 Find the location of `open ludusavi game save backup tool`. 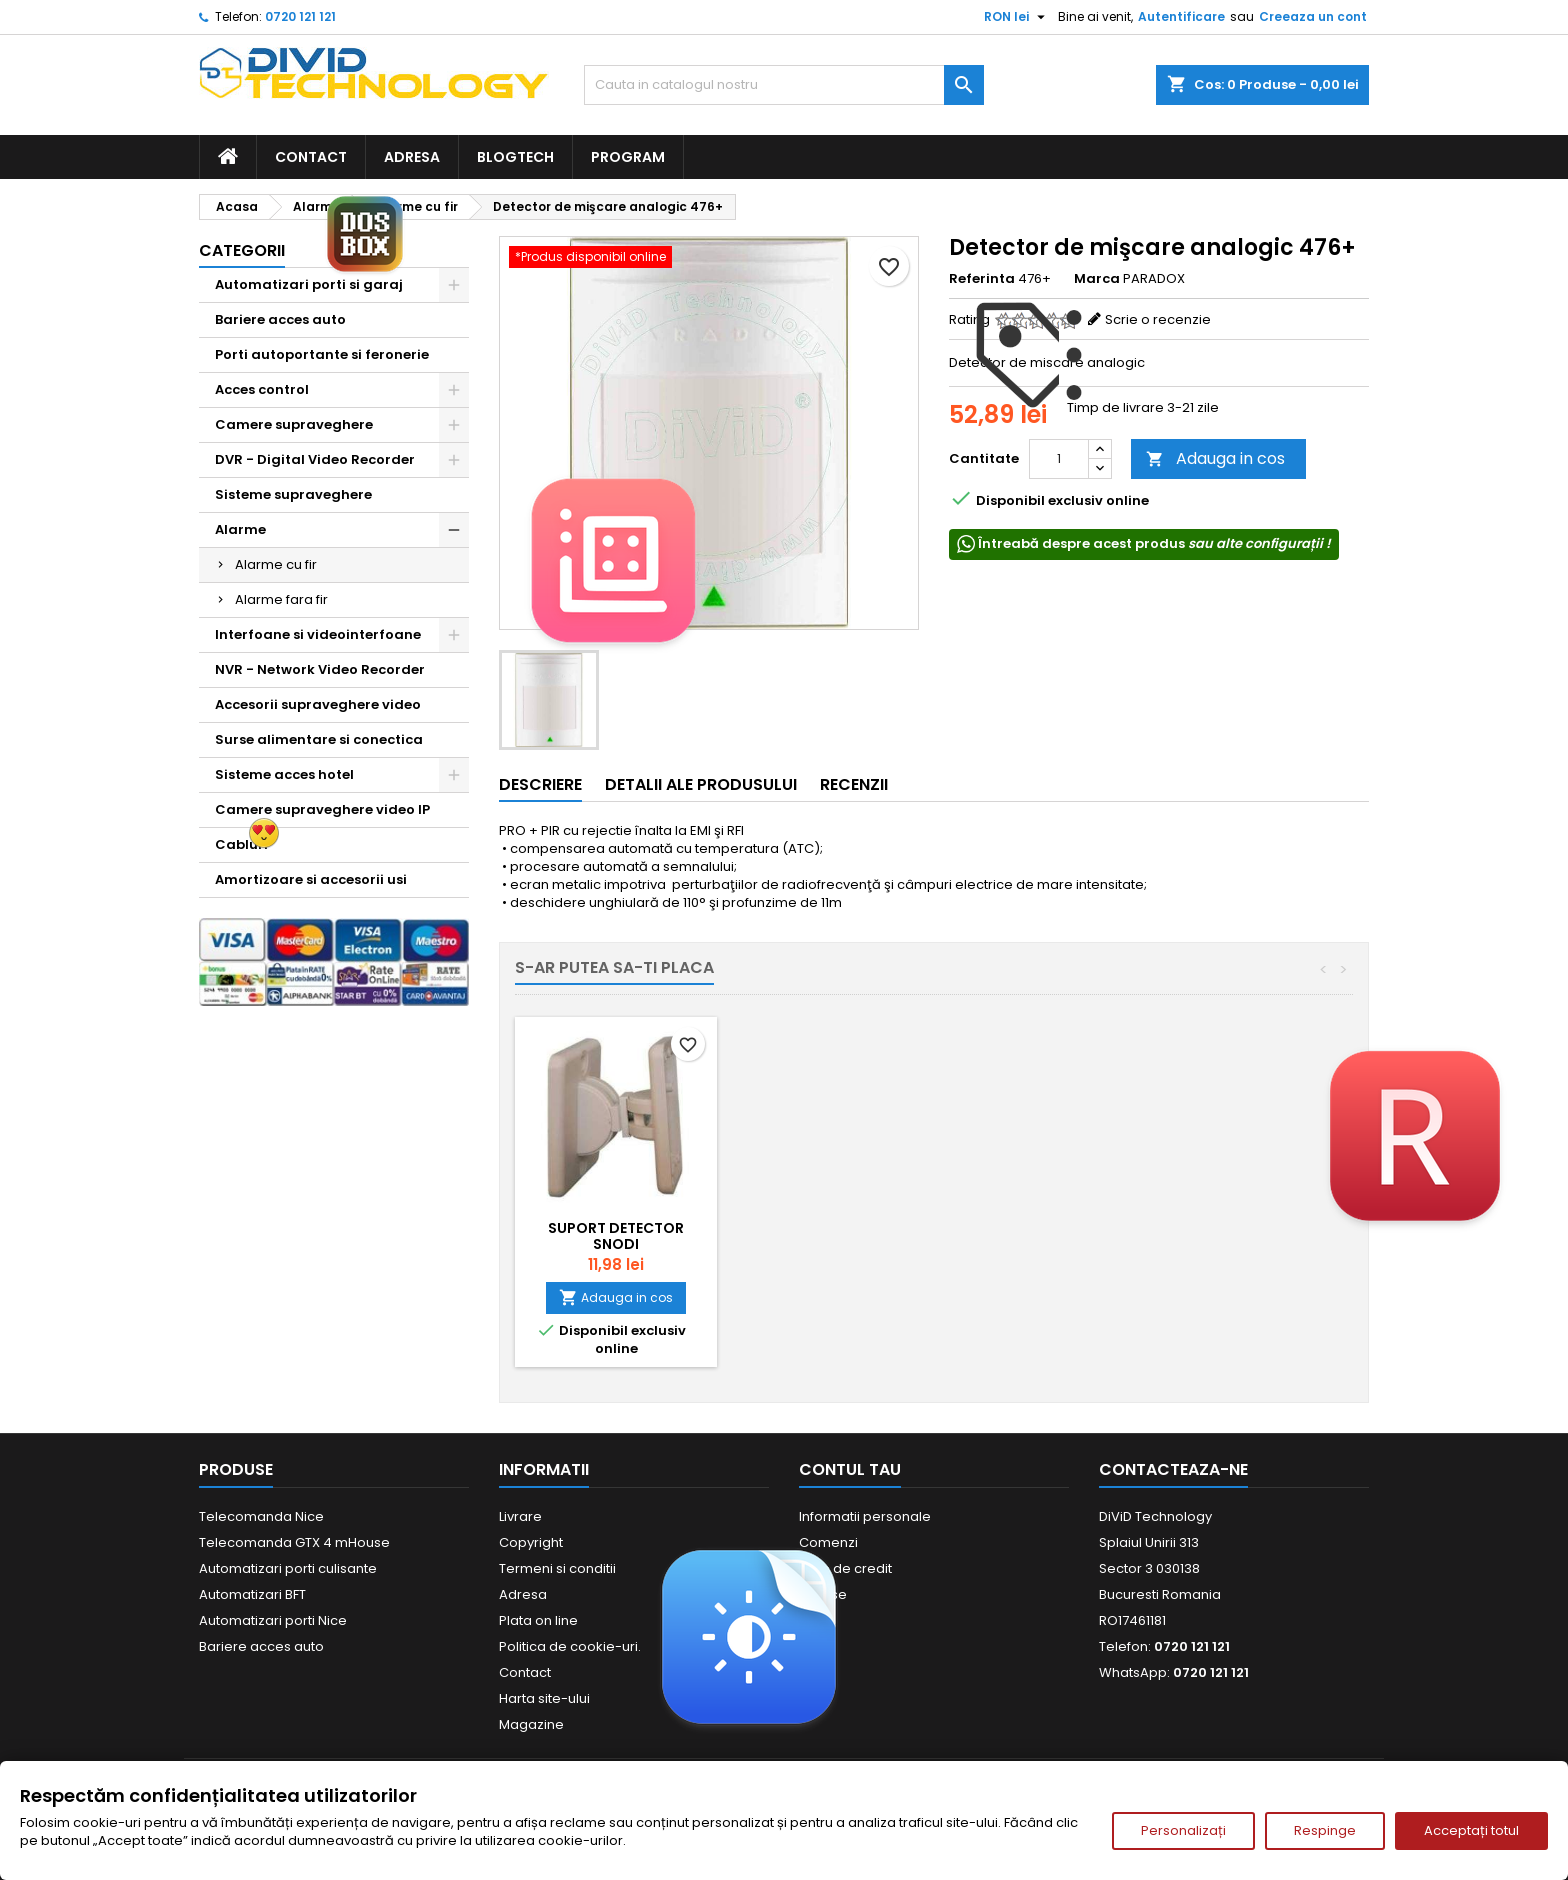

open ludusavi game save backup tool is located at coordinates (613, 560).